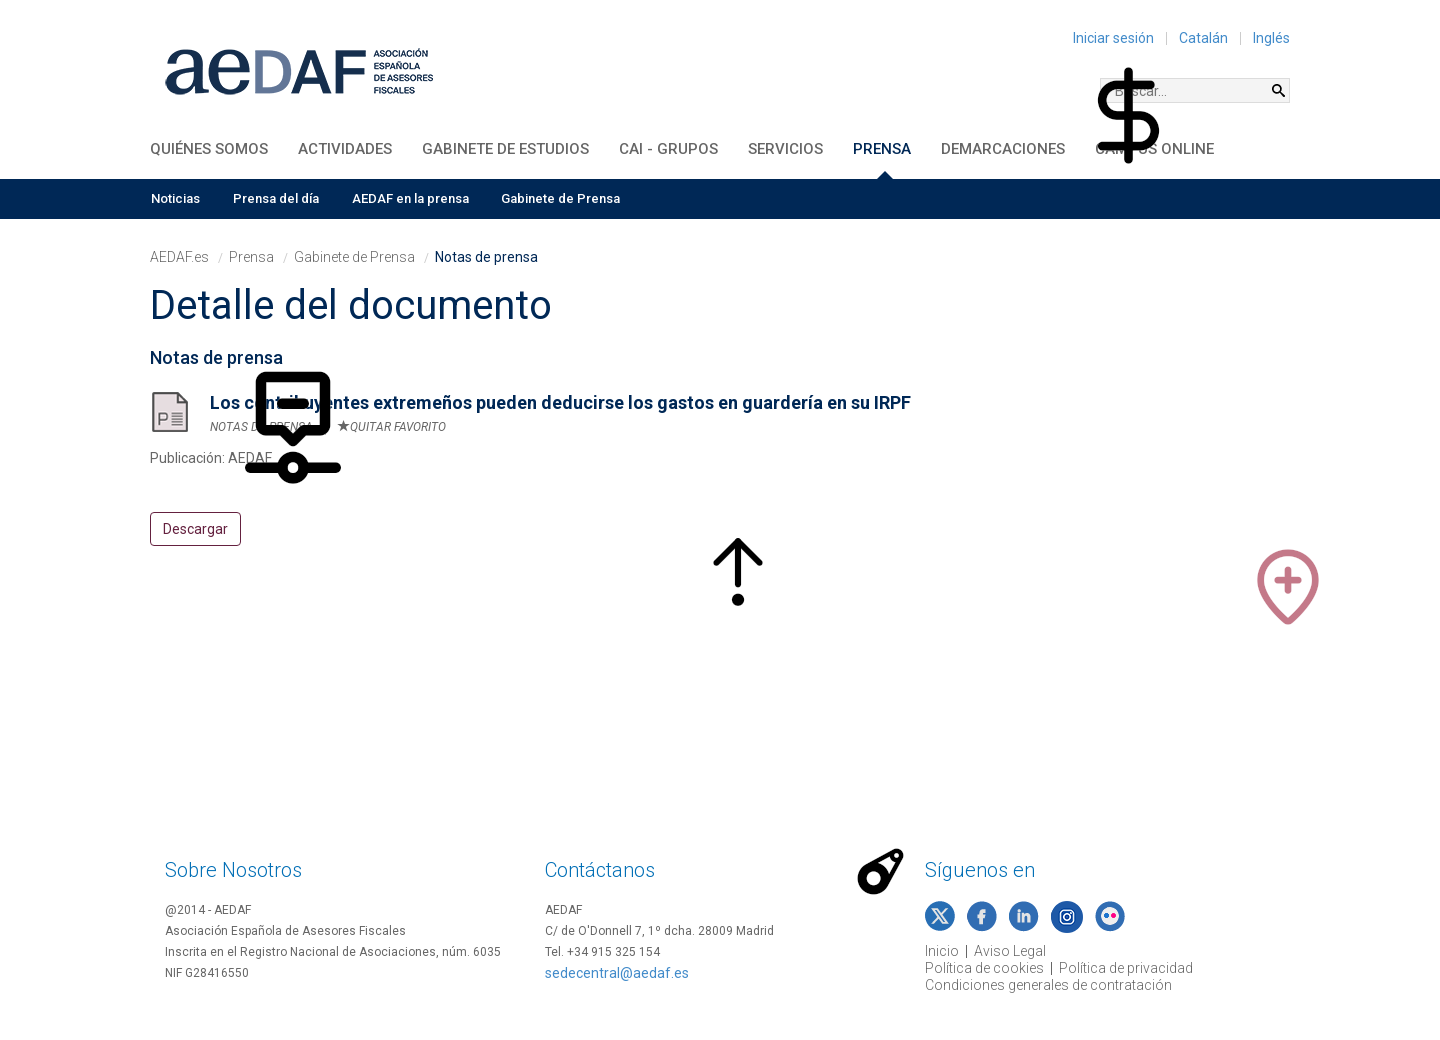  Describe the element at coordinates (293, 425) in the screenshot. I see `remove an event from the timeline` at that location.